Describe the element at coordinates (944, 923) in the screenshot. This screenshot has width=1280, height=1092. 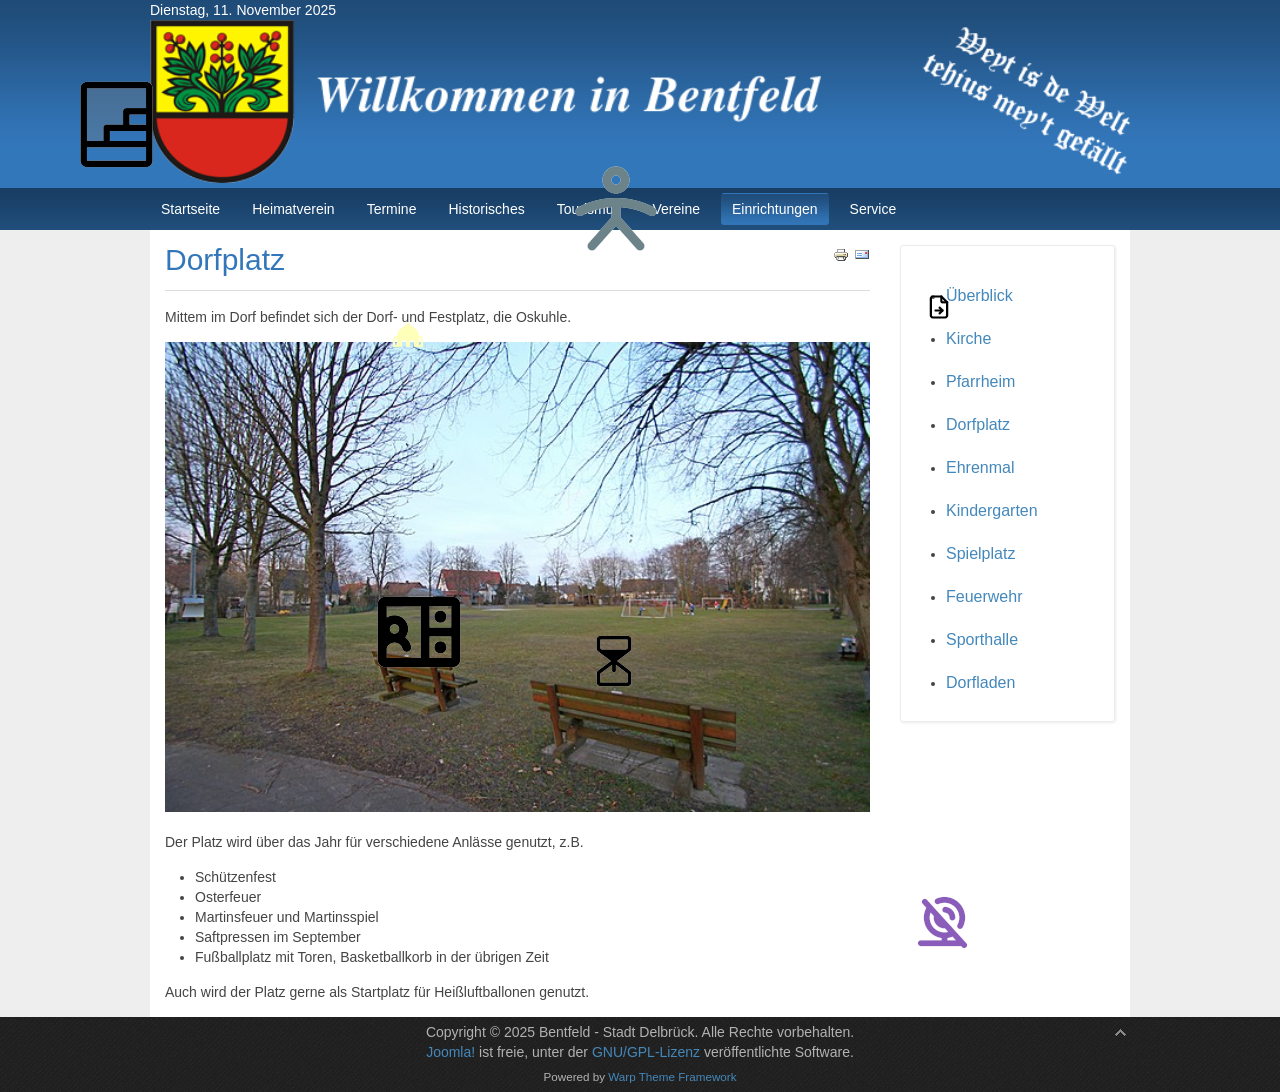
I see `webcam is disabled or turned off` at that location.